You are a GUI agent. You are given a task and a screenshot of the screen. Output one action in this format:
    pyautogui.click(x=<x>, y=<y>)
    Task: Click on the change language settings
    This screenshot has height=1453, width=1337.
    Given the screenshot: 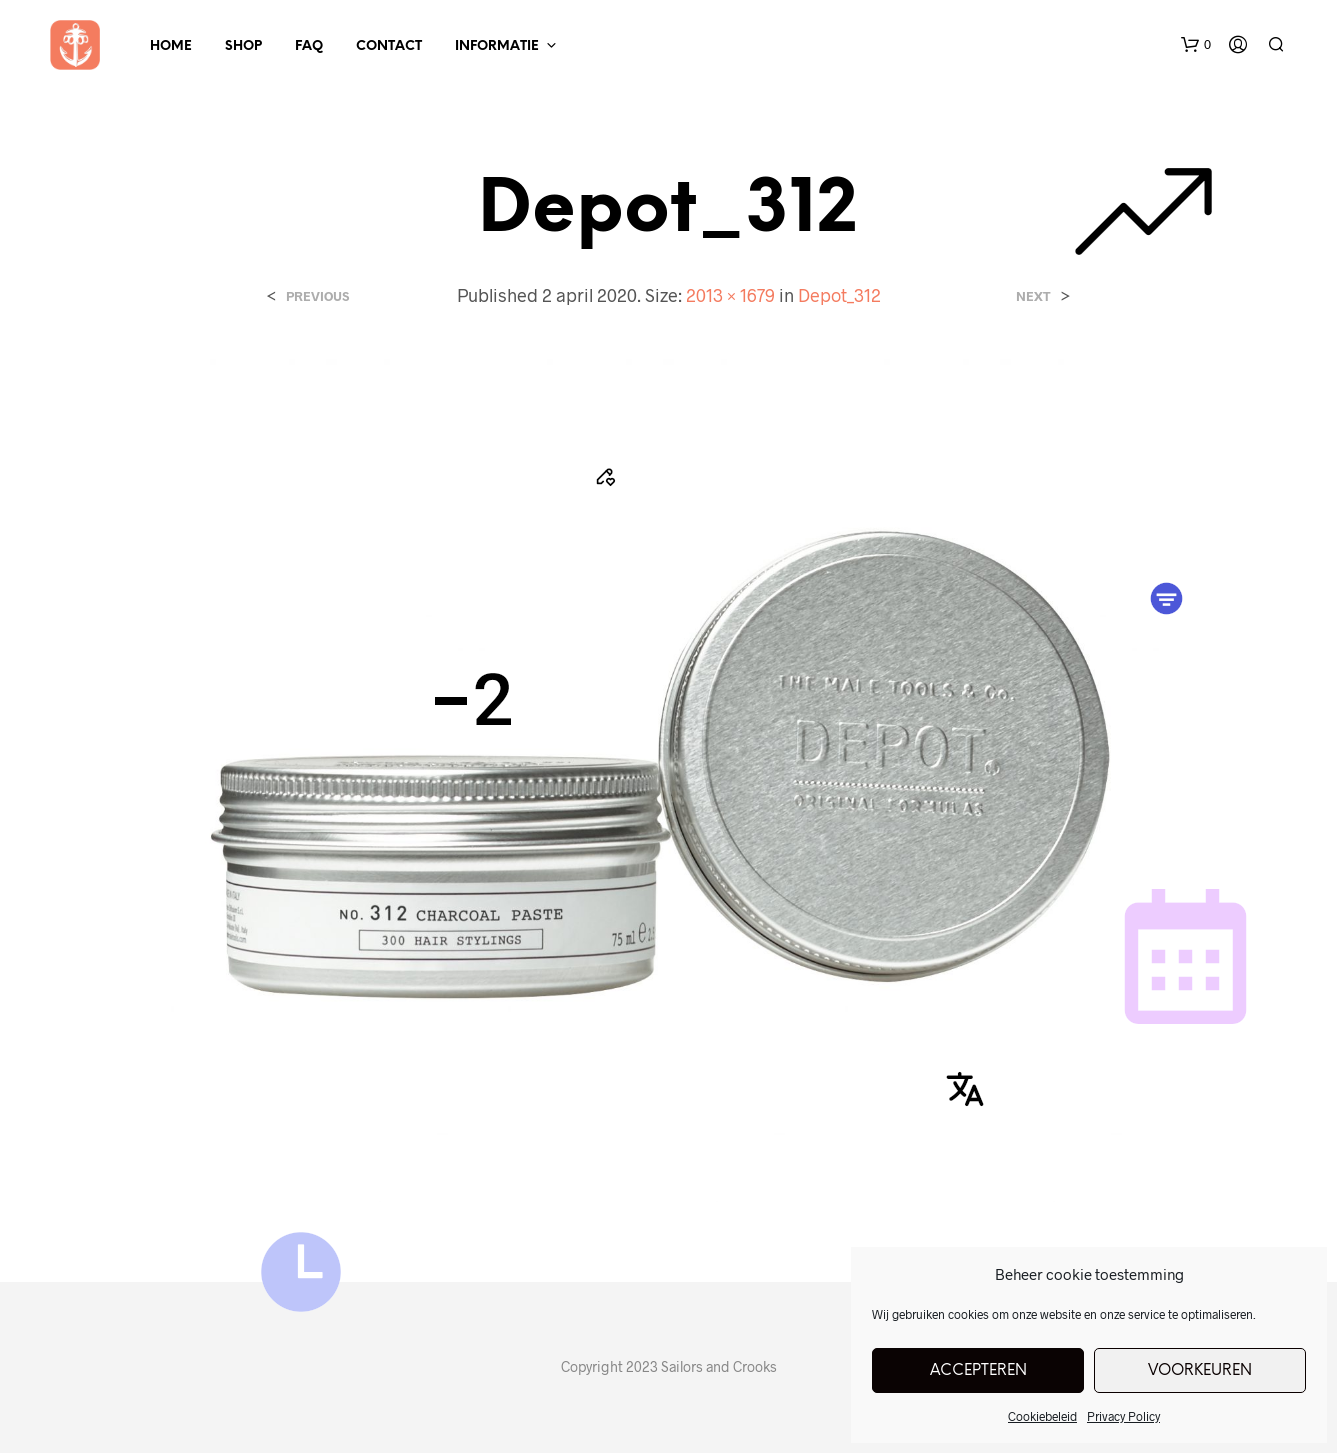 What is the action you would take?
    pyautogui.click(x=965, y=1089)
    